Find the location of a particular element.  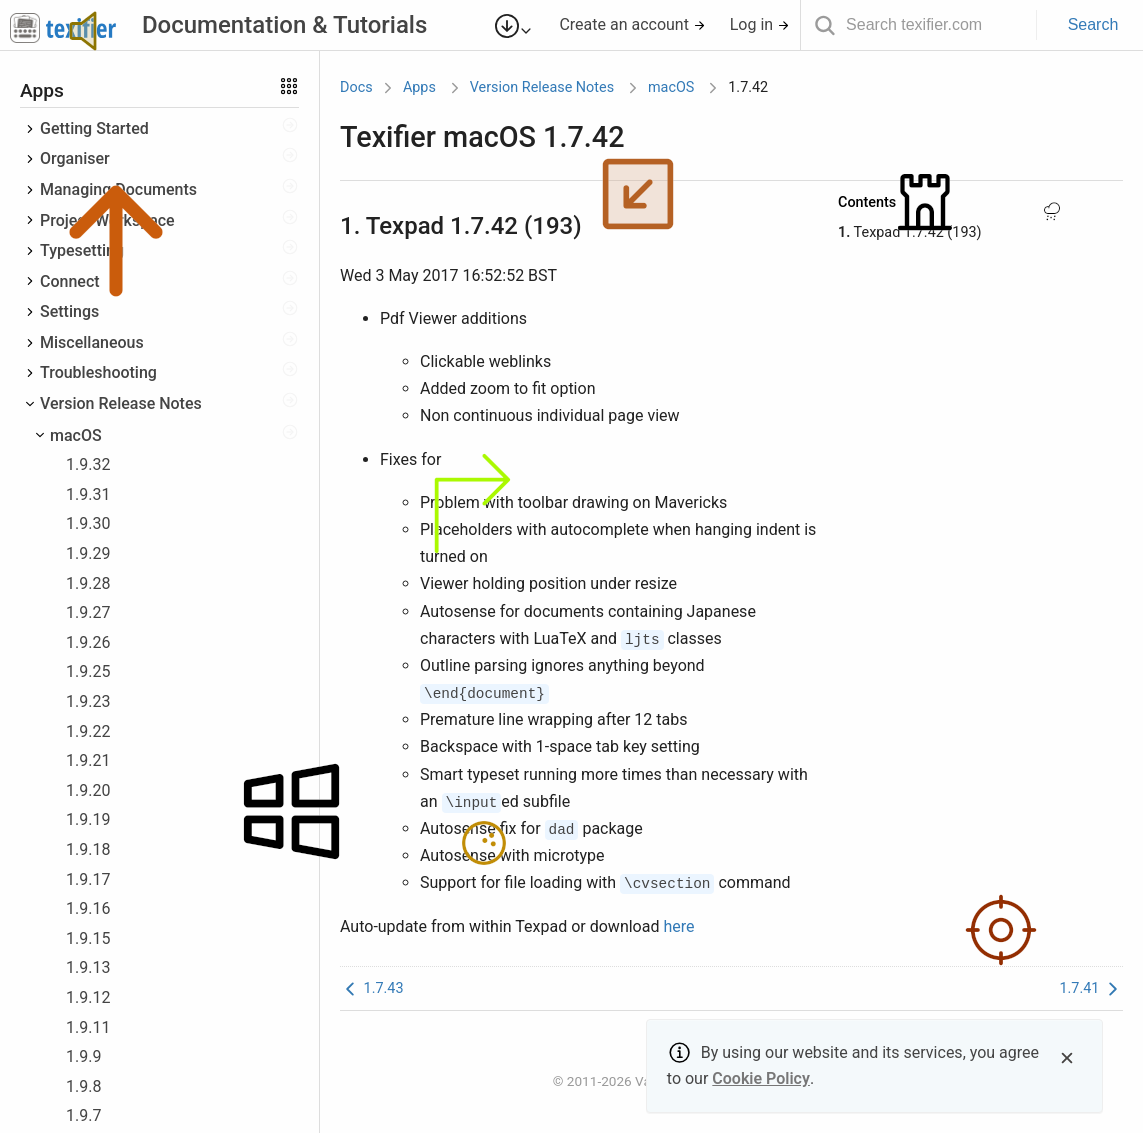

open the Windows start menu is located at coordinates (295, 811).